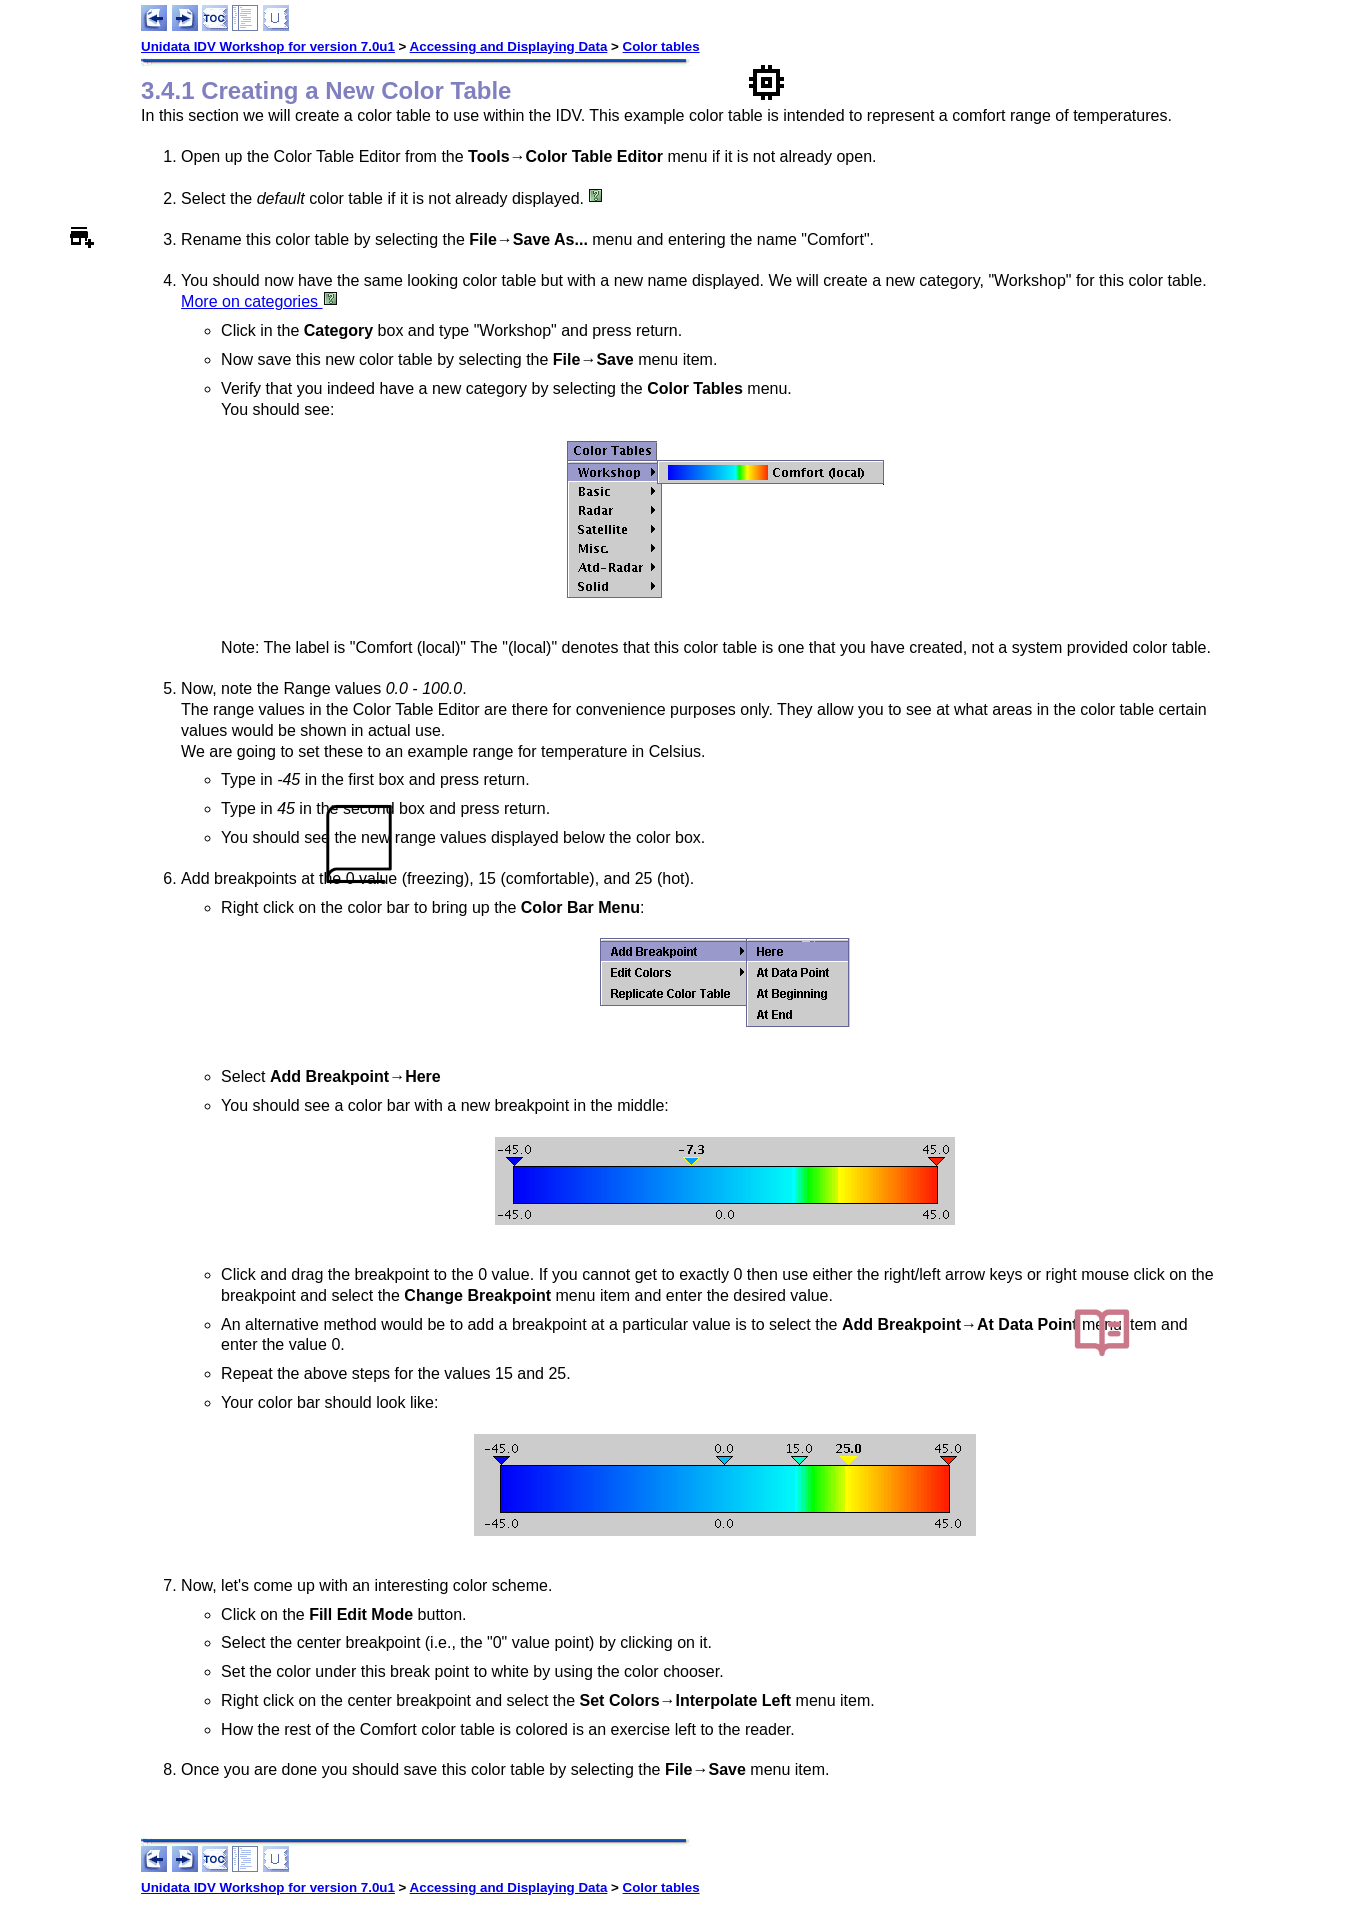 This screenshot has height=1909, width=1371. What do you see at coordinates (1102, 1329) in the screenshot?
I see `open reading mode or e-reader` at bounding box center [1102, 1329].